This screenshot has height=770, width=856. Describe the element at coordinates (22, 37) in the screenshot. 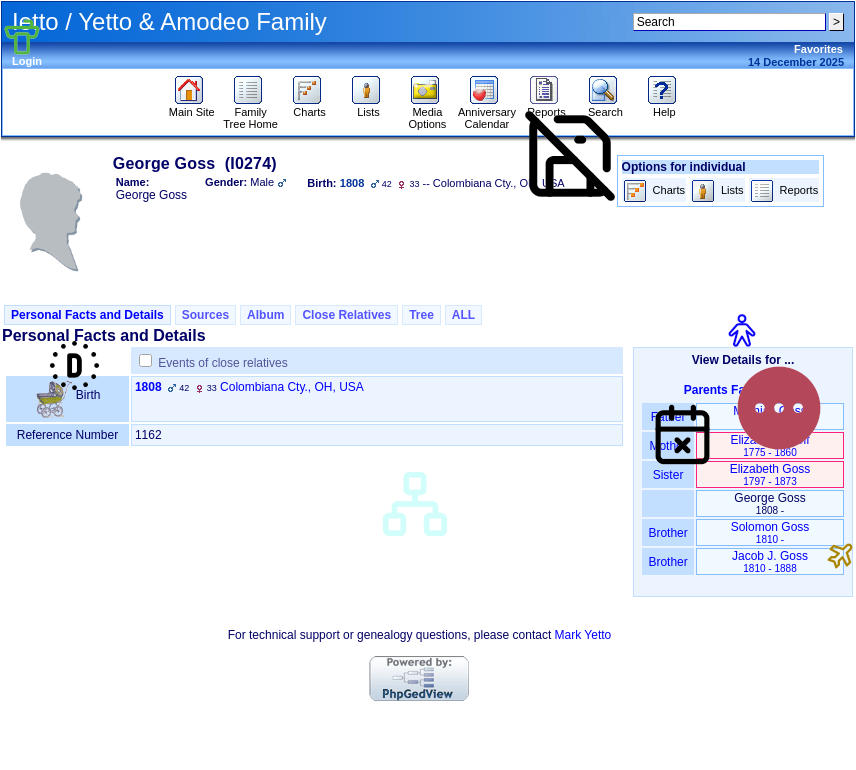

I see `access presentation or speaker mode` at that location.